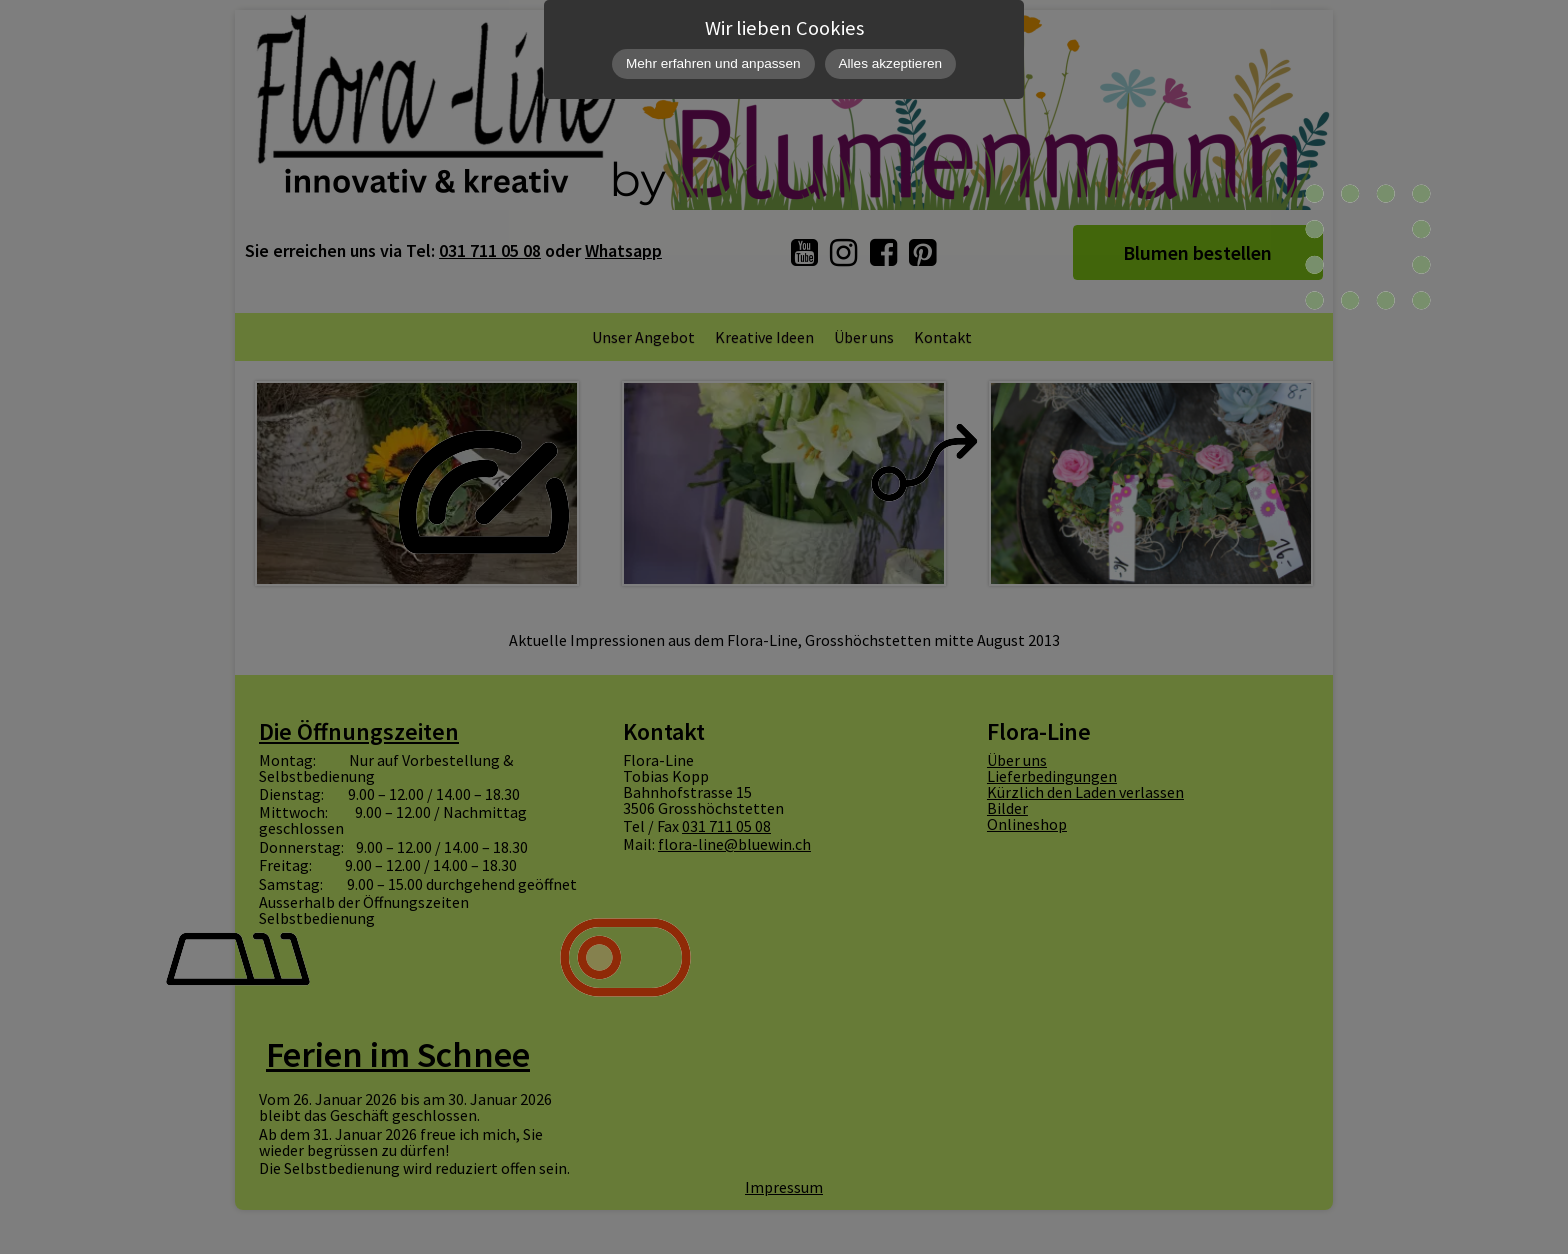 The image size is (1568, 1254). I want to click on view performance or speed metrics, so click(484, 498).